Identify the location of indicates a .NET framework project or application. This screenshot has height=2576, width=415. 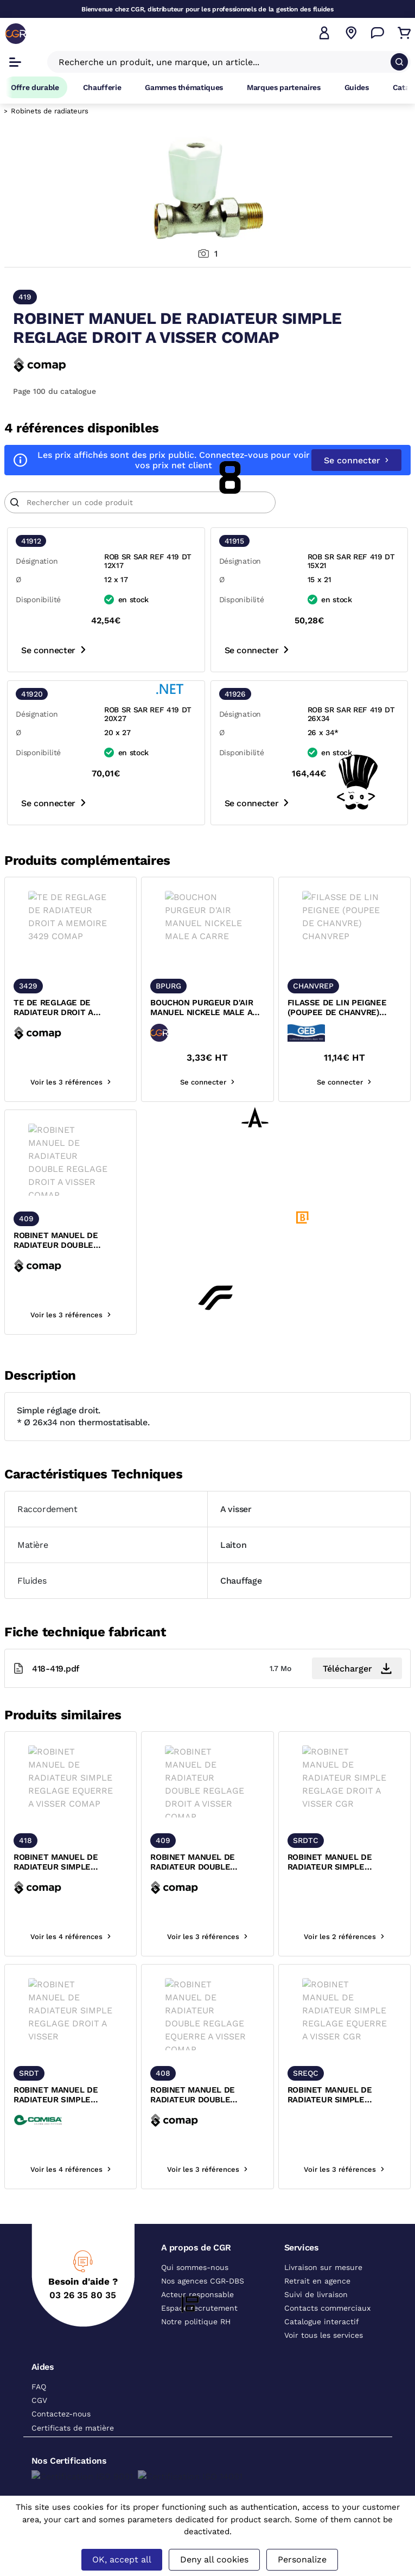
(170, 689).